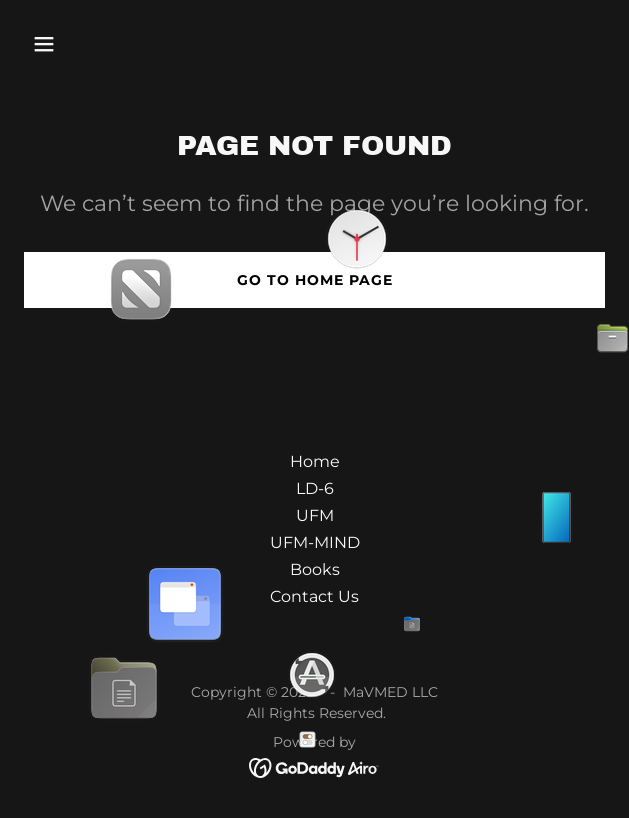 This screenshot has width=629, height=818. What do you see at coordinates (185, 604) in the screenshot?
I see `manage startup applications and session settings` at bounding box center [185, 604].